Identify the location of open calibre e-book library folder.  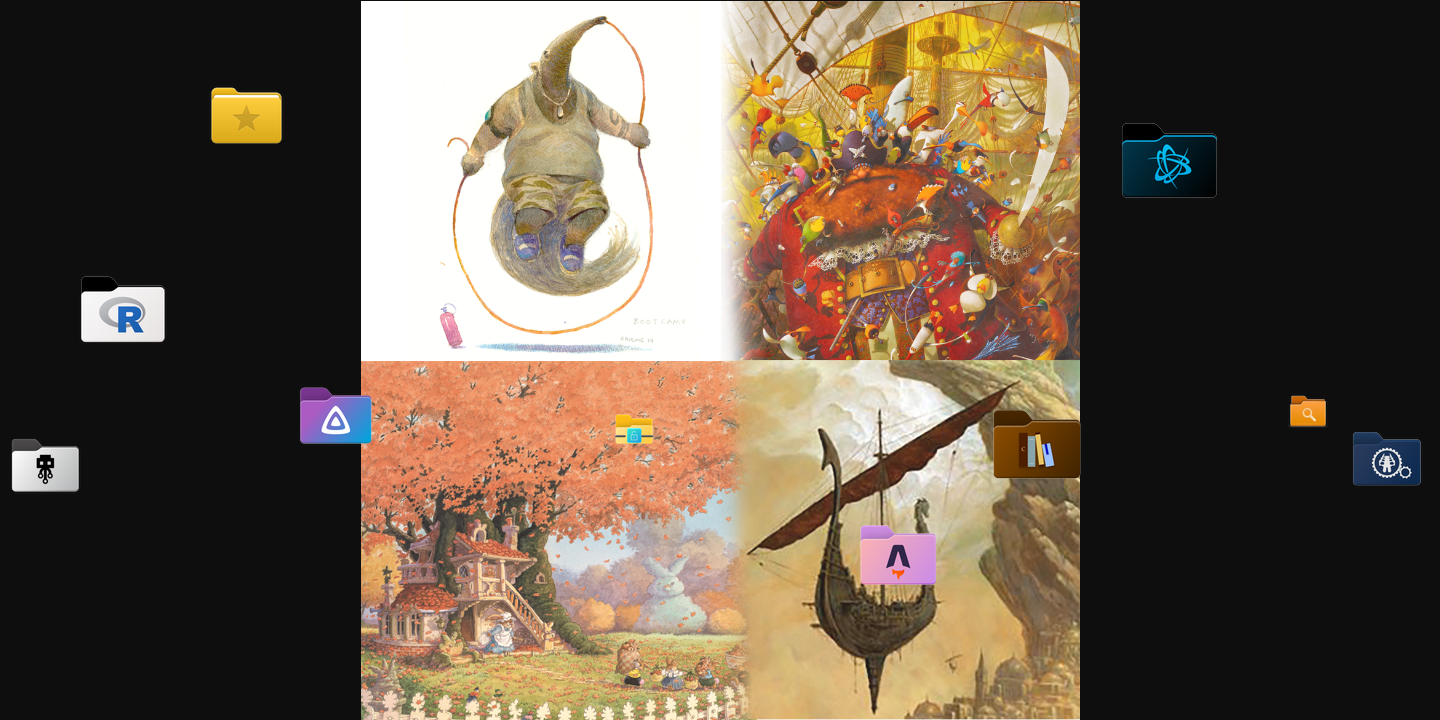
(1036, 446).